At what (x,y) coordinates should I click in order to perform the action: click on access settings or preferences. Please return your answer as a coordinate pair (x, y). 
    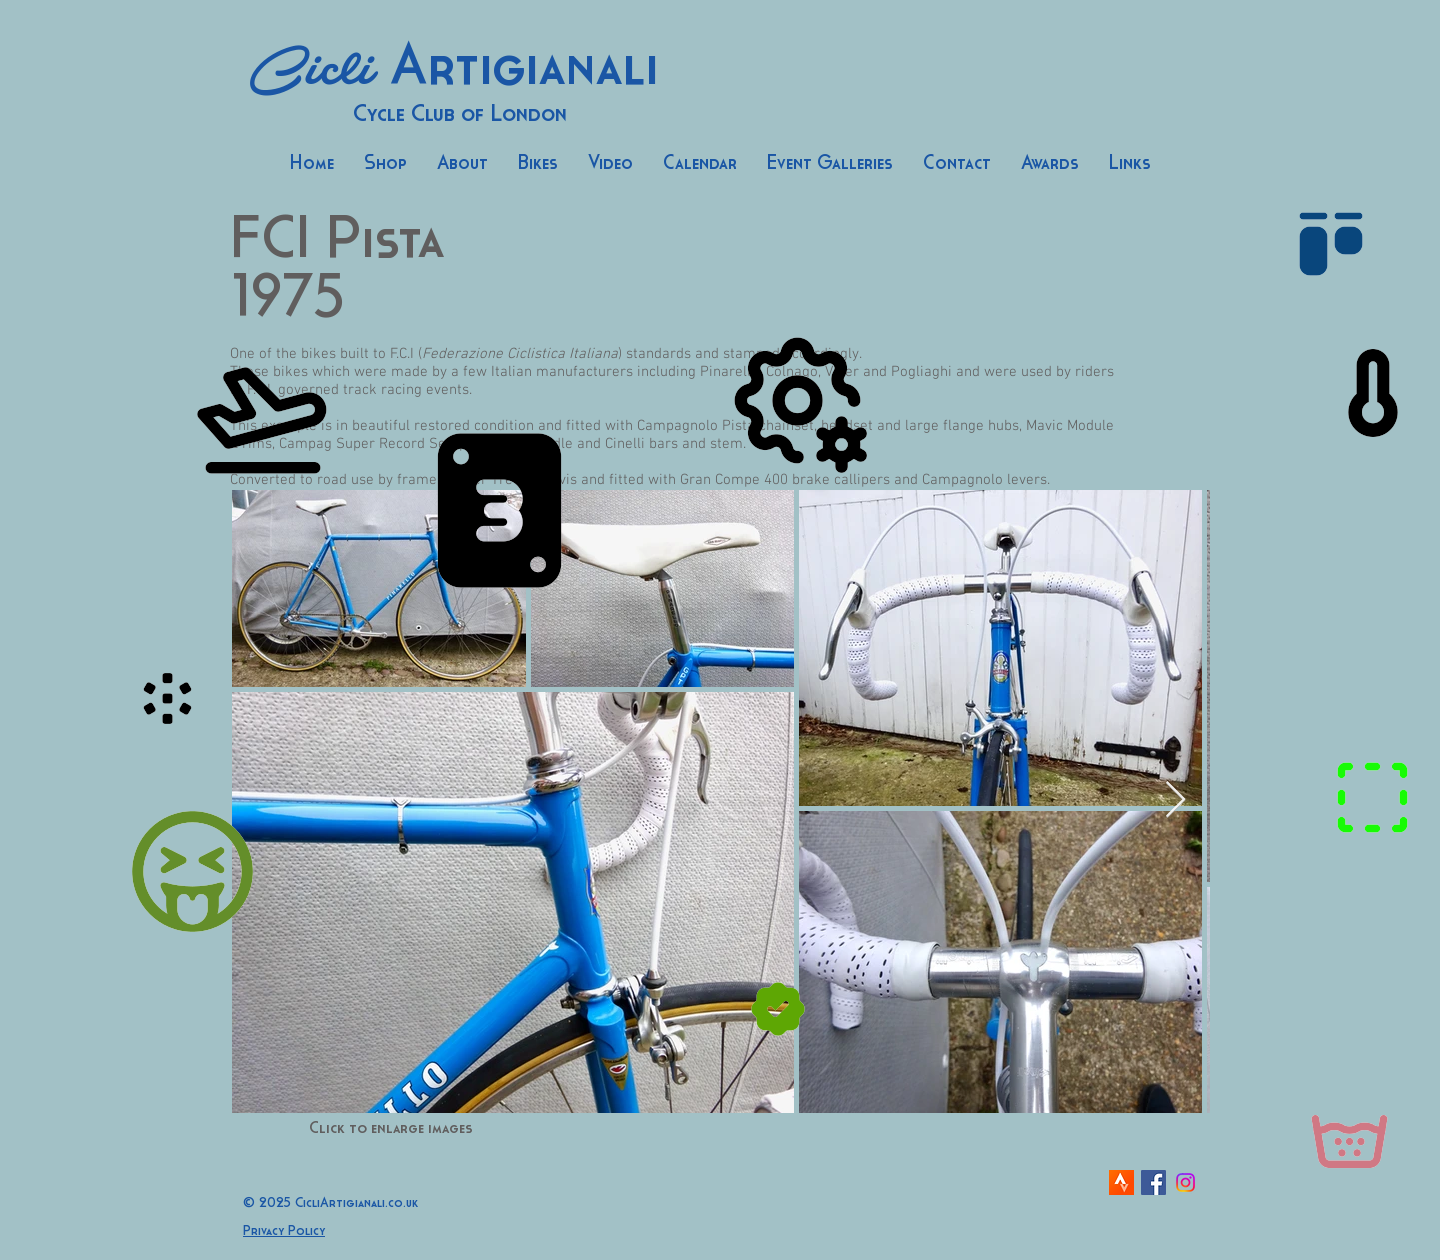
    Looking at the image, I should click on (797, 400).